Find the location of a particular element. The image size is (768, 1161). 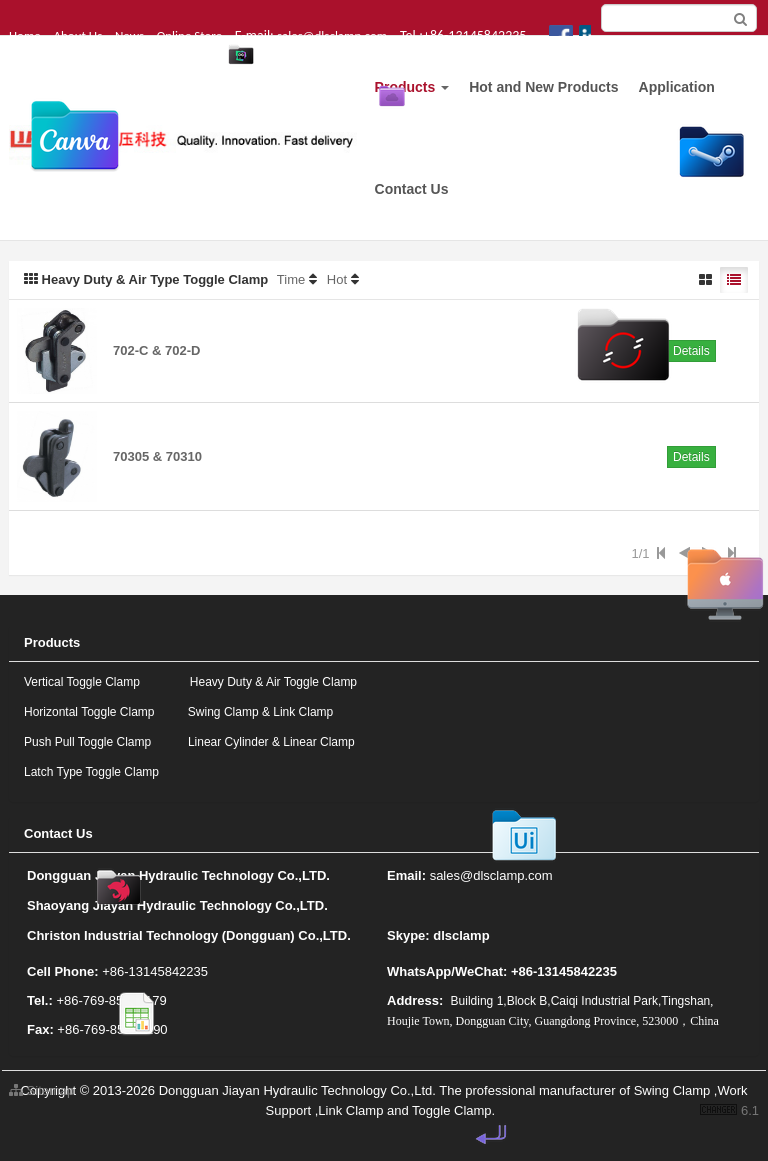

open mac desktop files folder is located at coordinates (725, 581).